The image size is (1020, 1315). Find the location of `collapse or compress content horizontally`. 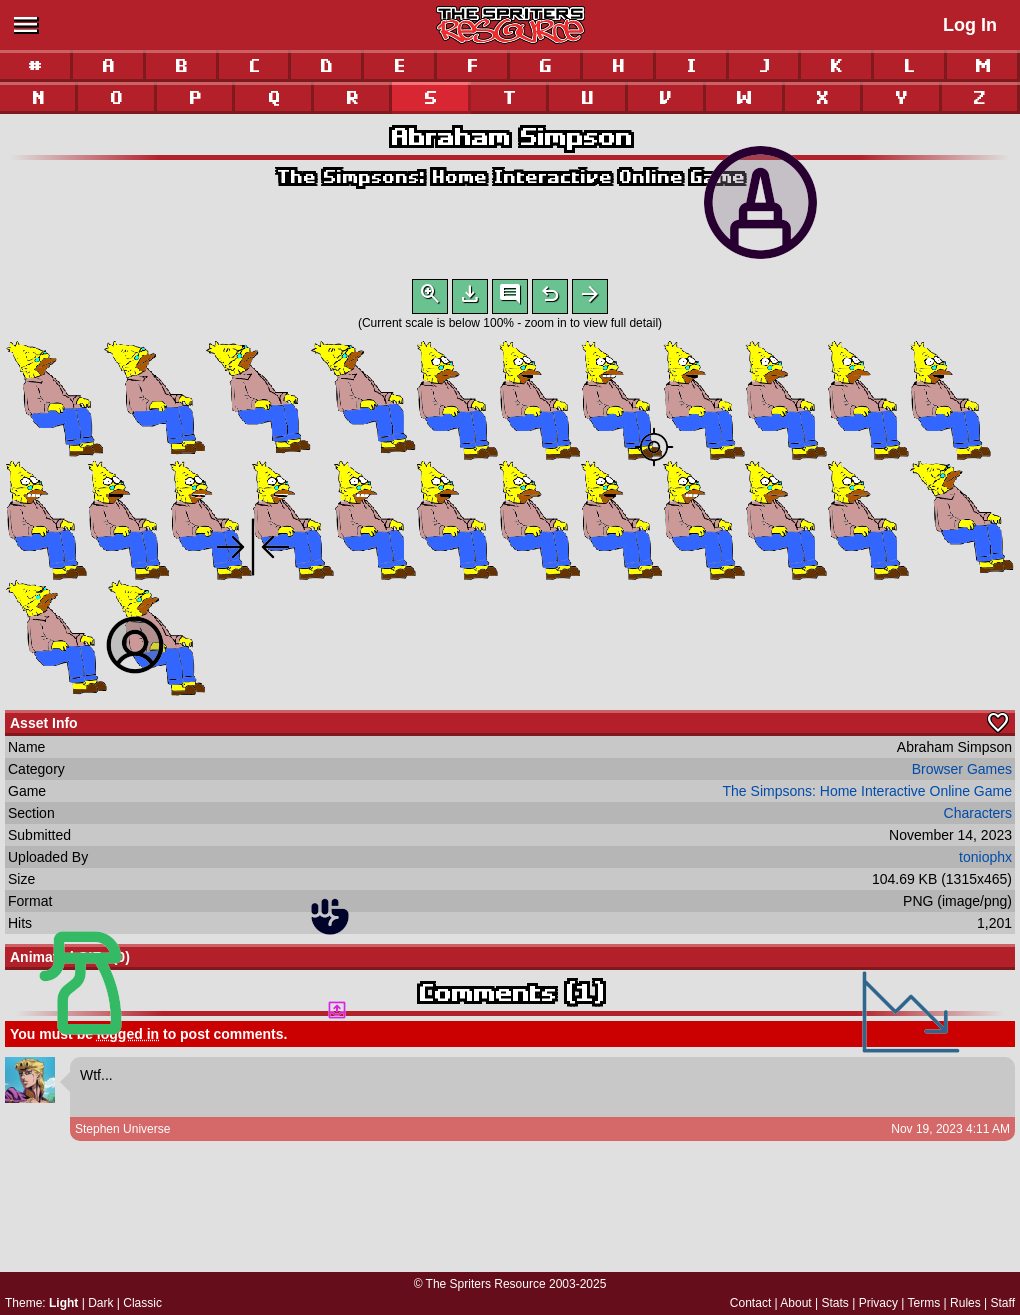

collapse or compress content horizontally is located at coordinates (253, 547).